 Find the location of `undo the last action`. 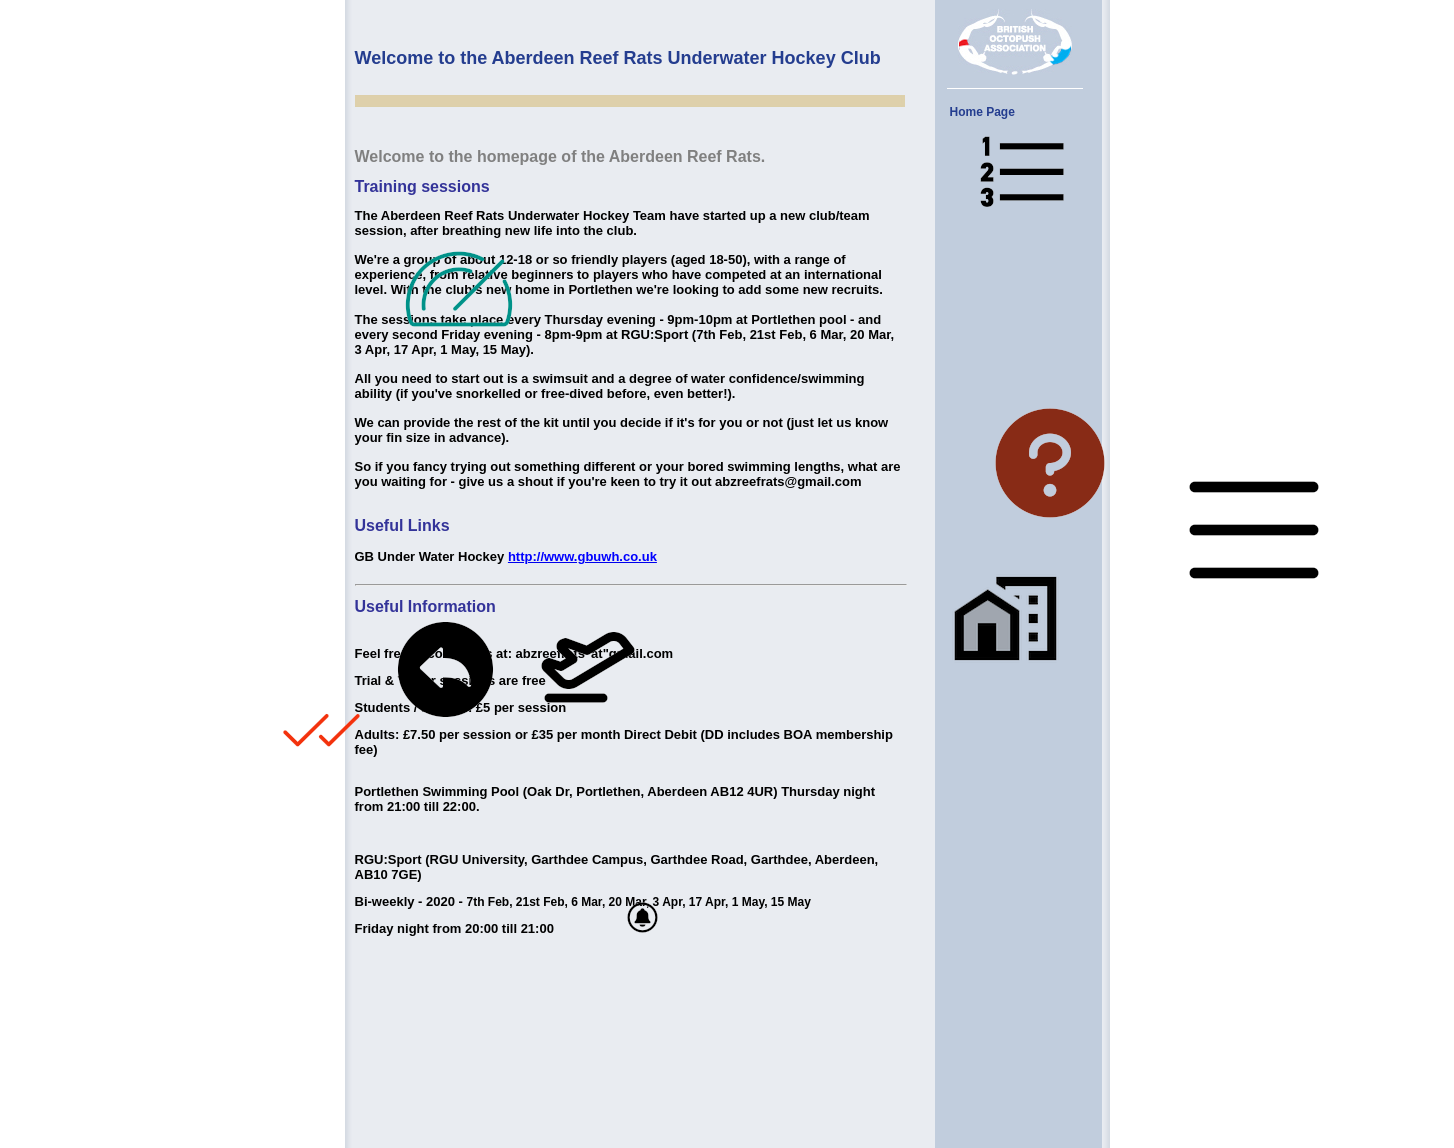

undo the last action is located at coordinates (445, 669).